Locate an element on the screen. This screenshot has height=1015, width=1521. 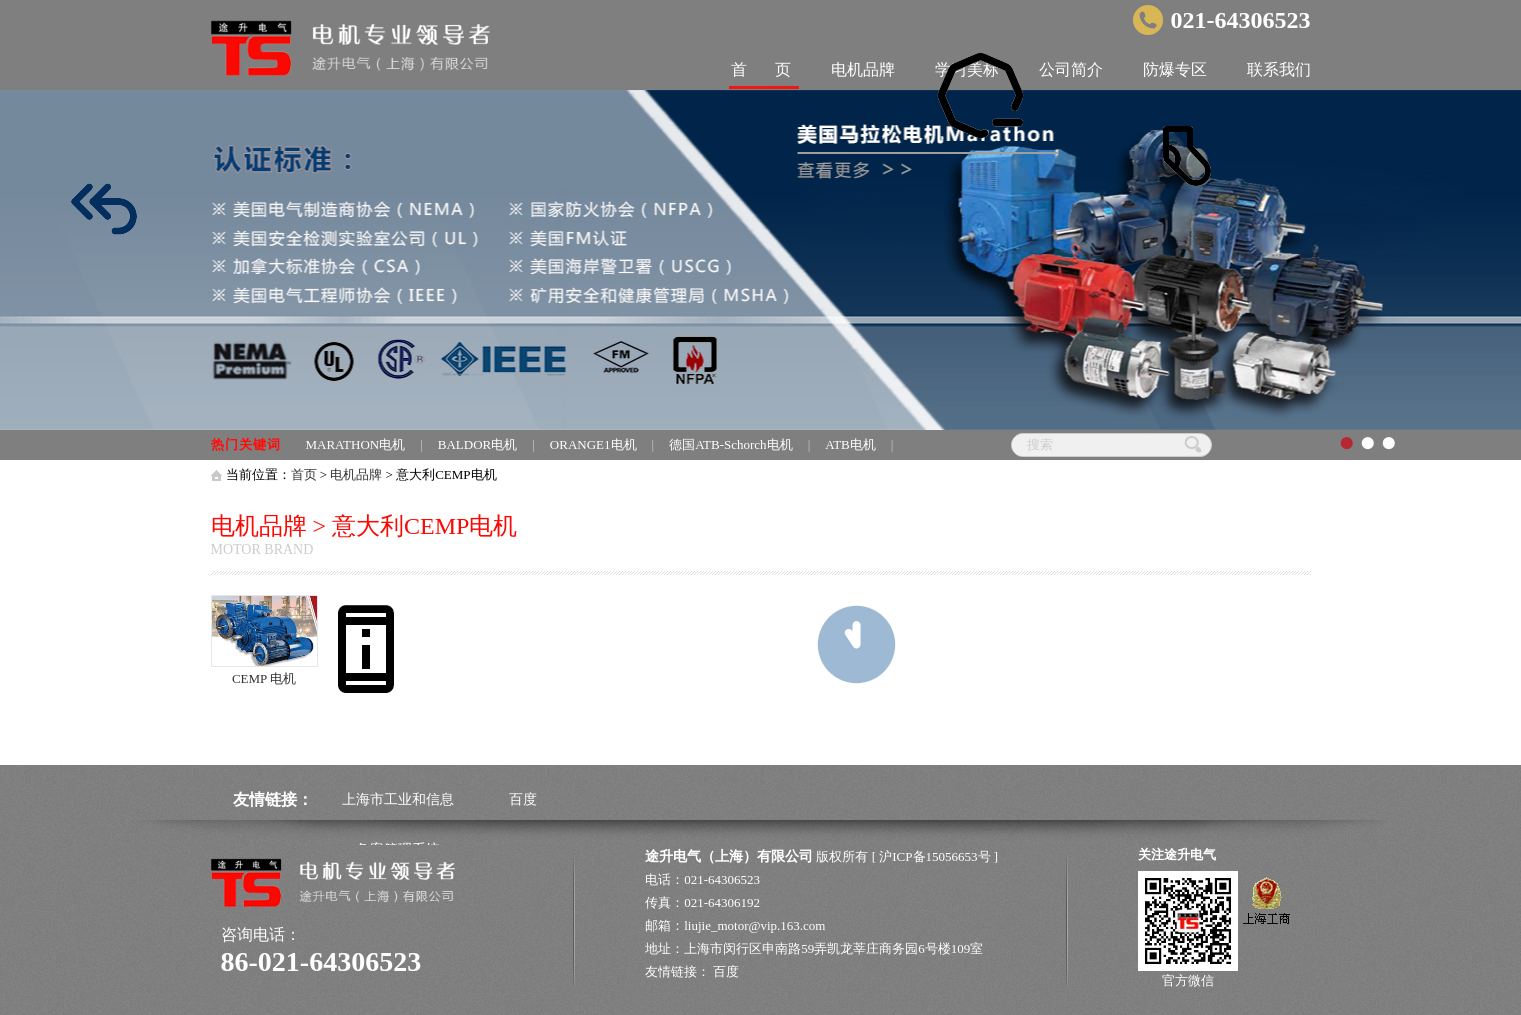
view clothing or apparel category is located at coordinates (1187, 156).